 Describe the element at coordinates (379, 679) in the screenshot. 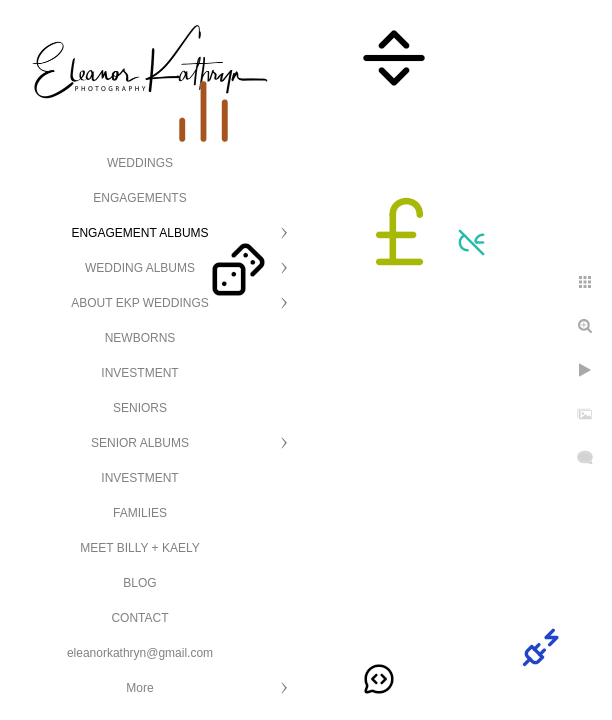

I see `access code snippets in chat` at that location.